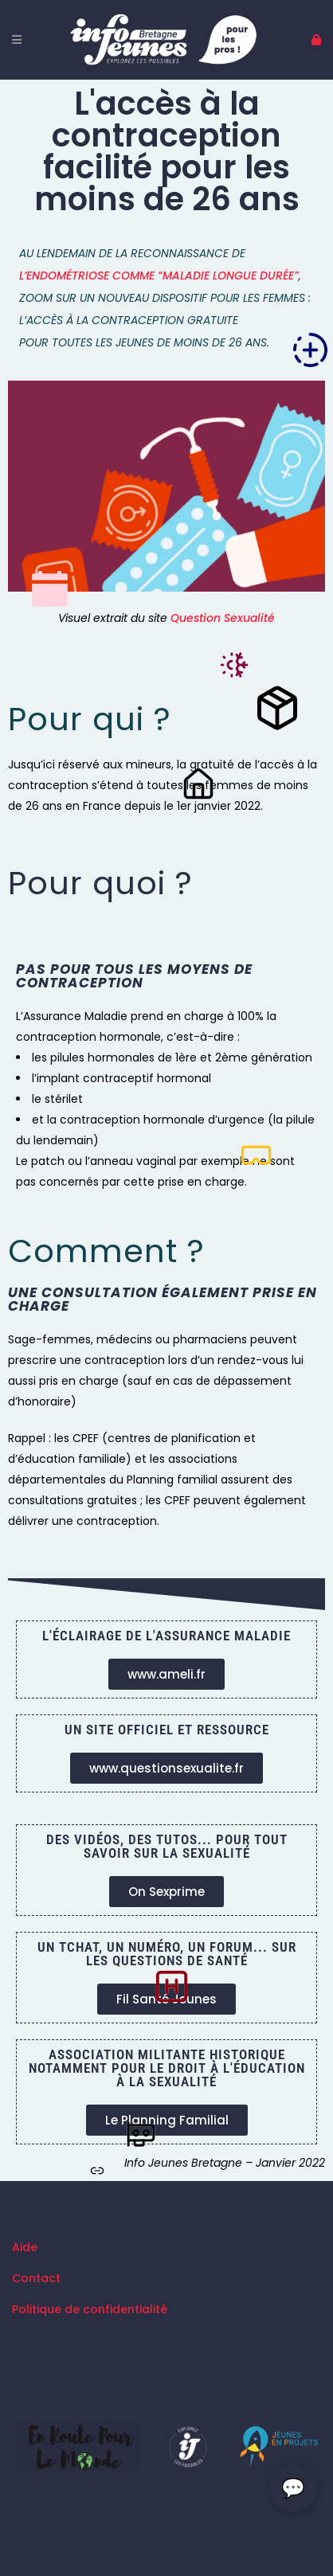  I want to click on view calendar with no events, so click(49, 588).